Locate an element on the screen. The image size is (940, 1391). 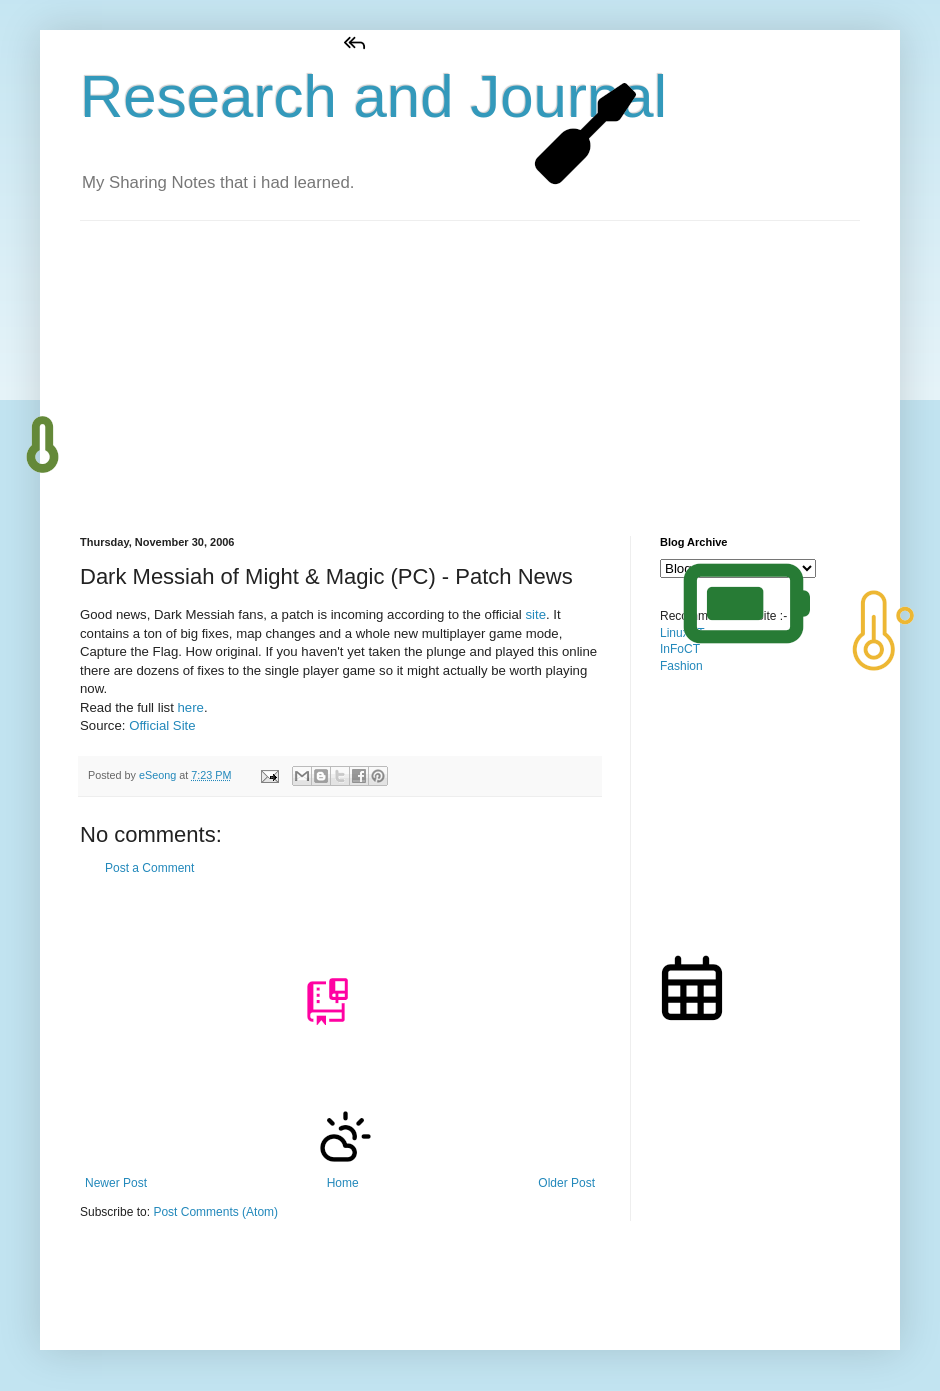
indicates battery level at 75% is located at coordinates (743, 603).